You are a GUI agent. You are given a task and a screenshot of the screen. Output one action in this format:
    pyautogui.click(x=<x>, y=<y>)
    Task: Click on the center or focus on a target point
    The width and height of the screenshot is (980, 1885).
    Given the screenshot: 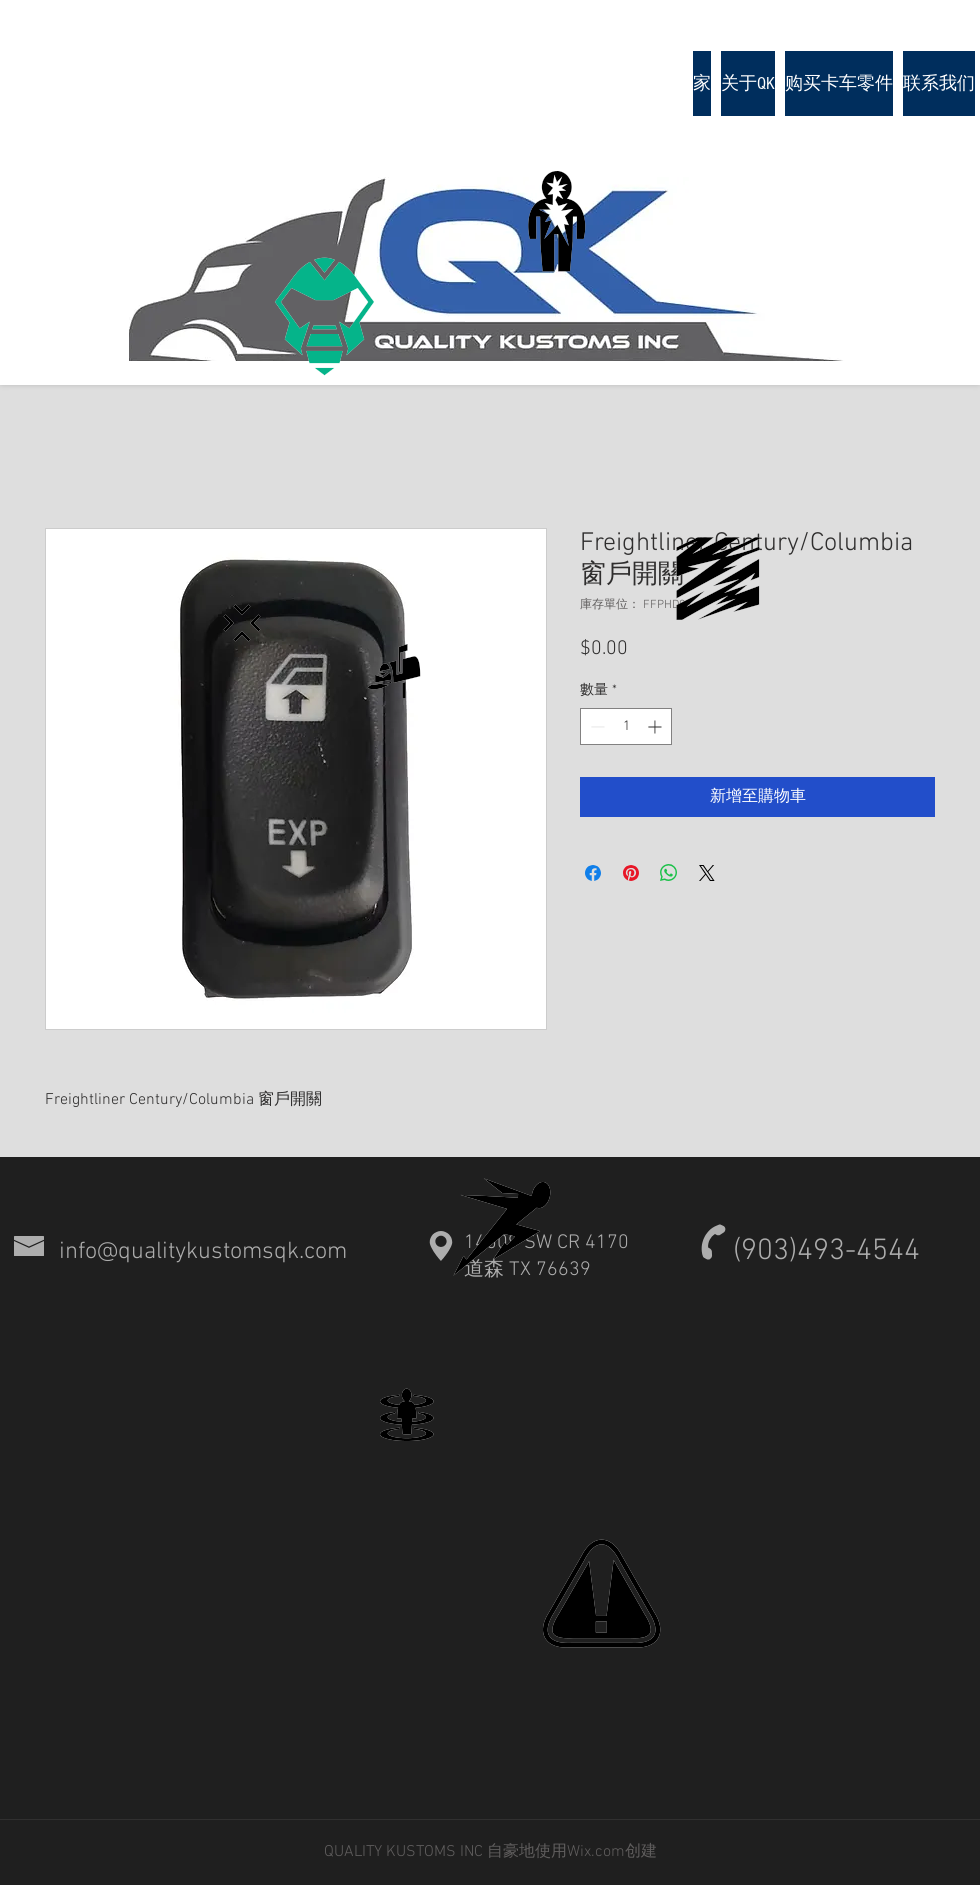 What is the action you would take?
    pyautogui.click(x=242, y=623)
    